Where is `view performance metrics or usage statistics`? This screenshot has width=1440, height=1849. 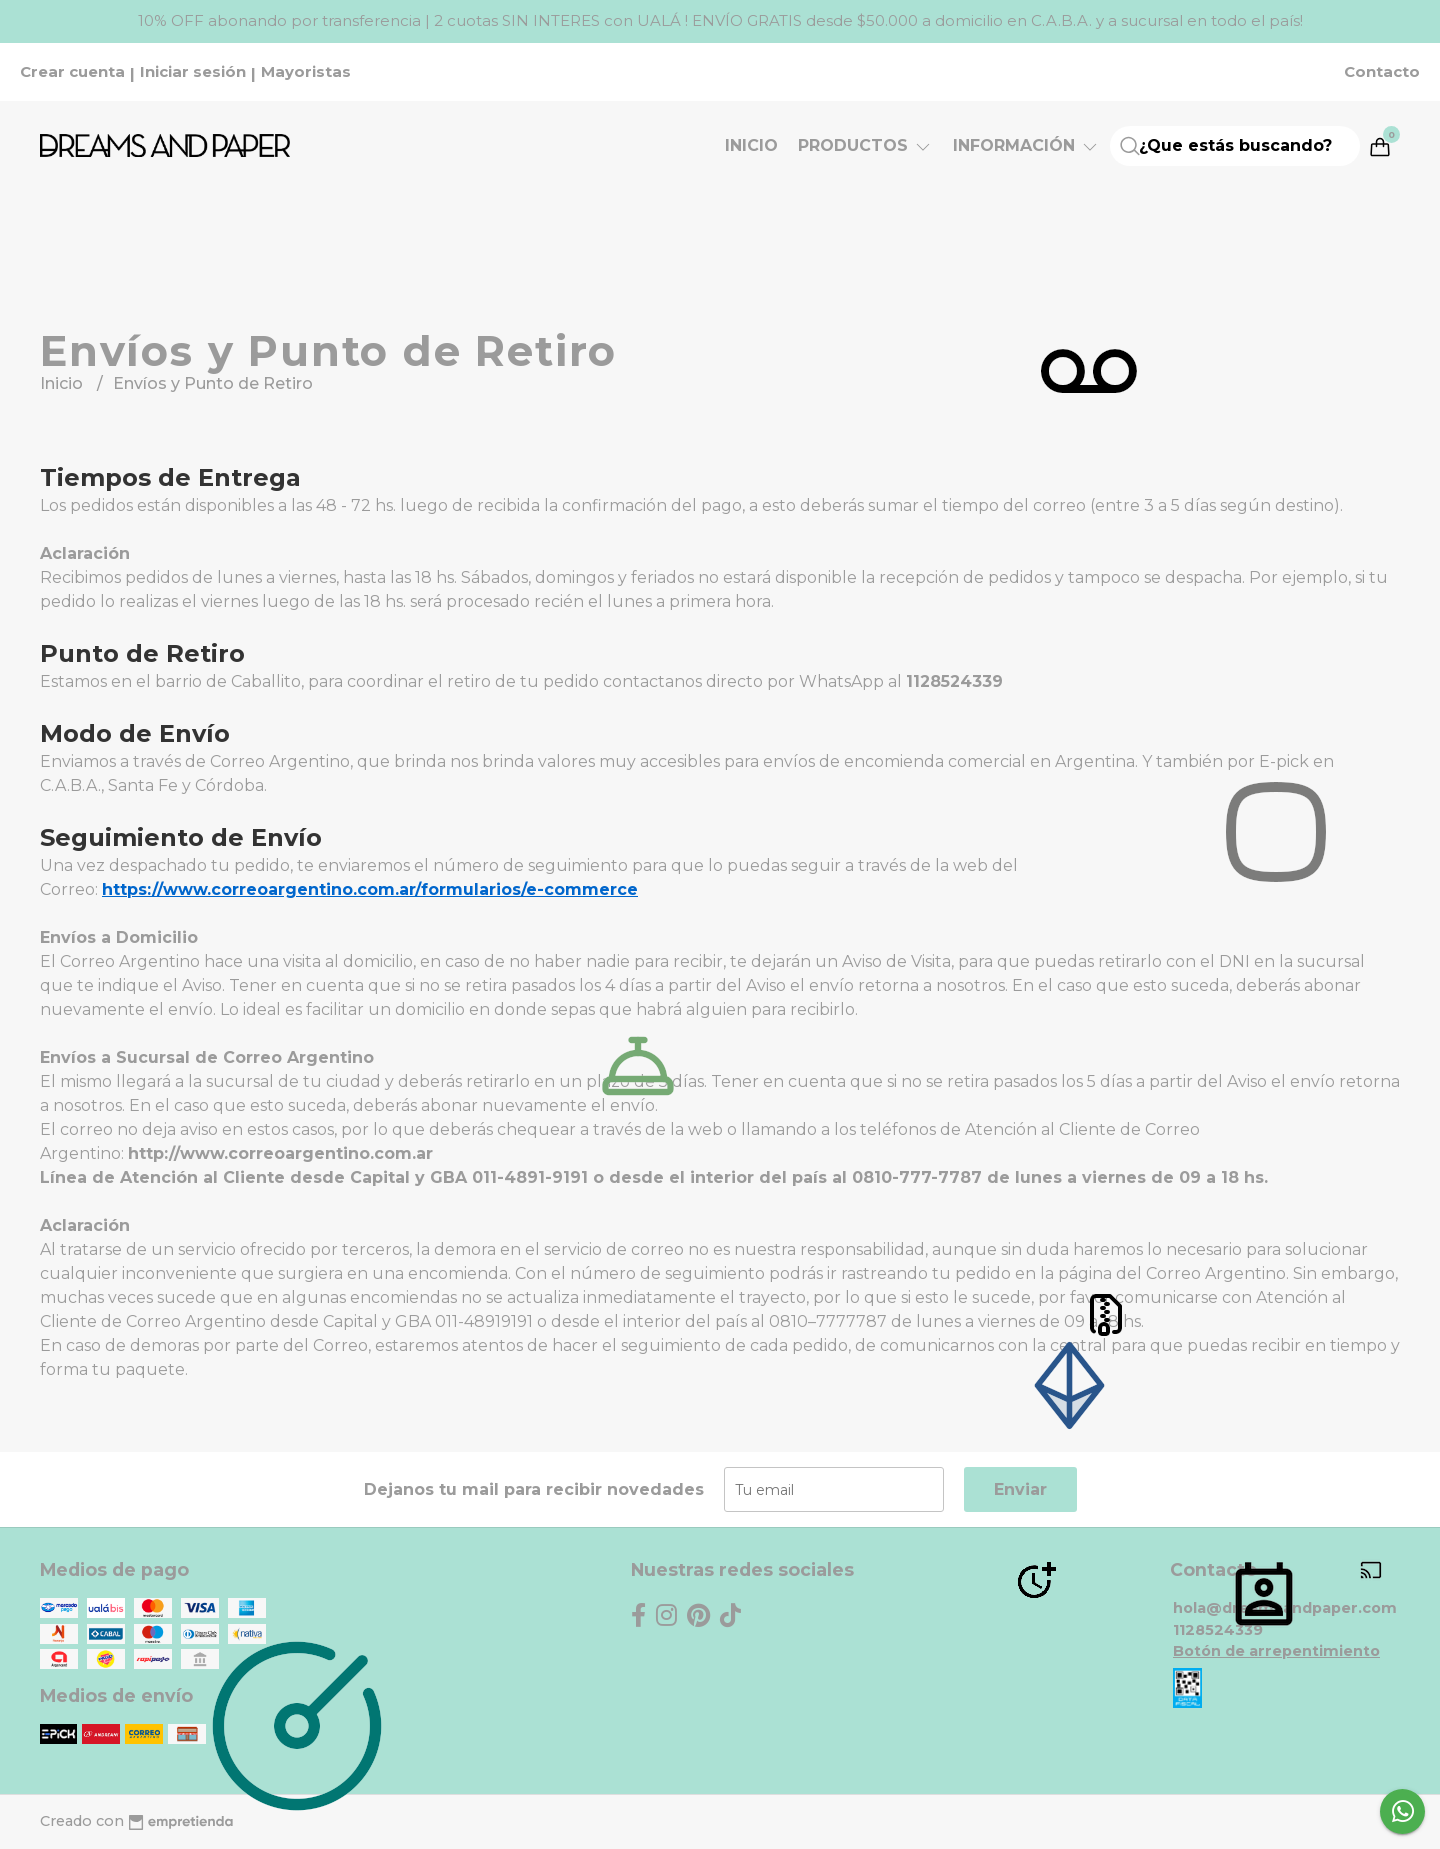
view performance metrics or usage statistics is located at coordinates (297, 1726).